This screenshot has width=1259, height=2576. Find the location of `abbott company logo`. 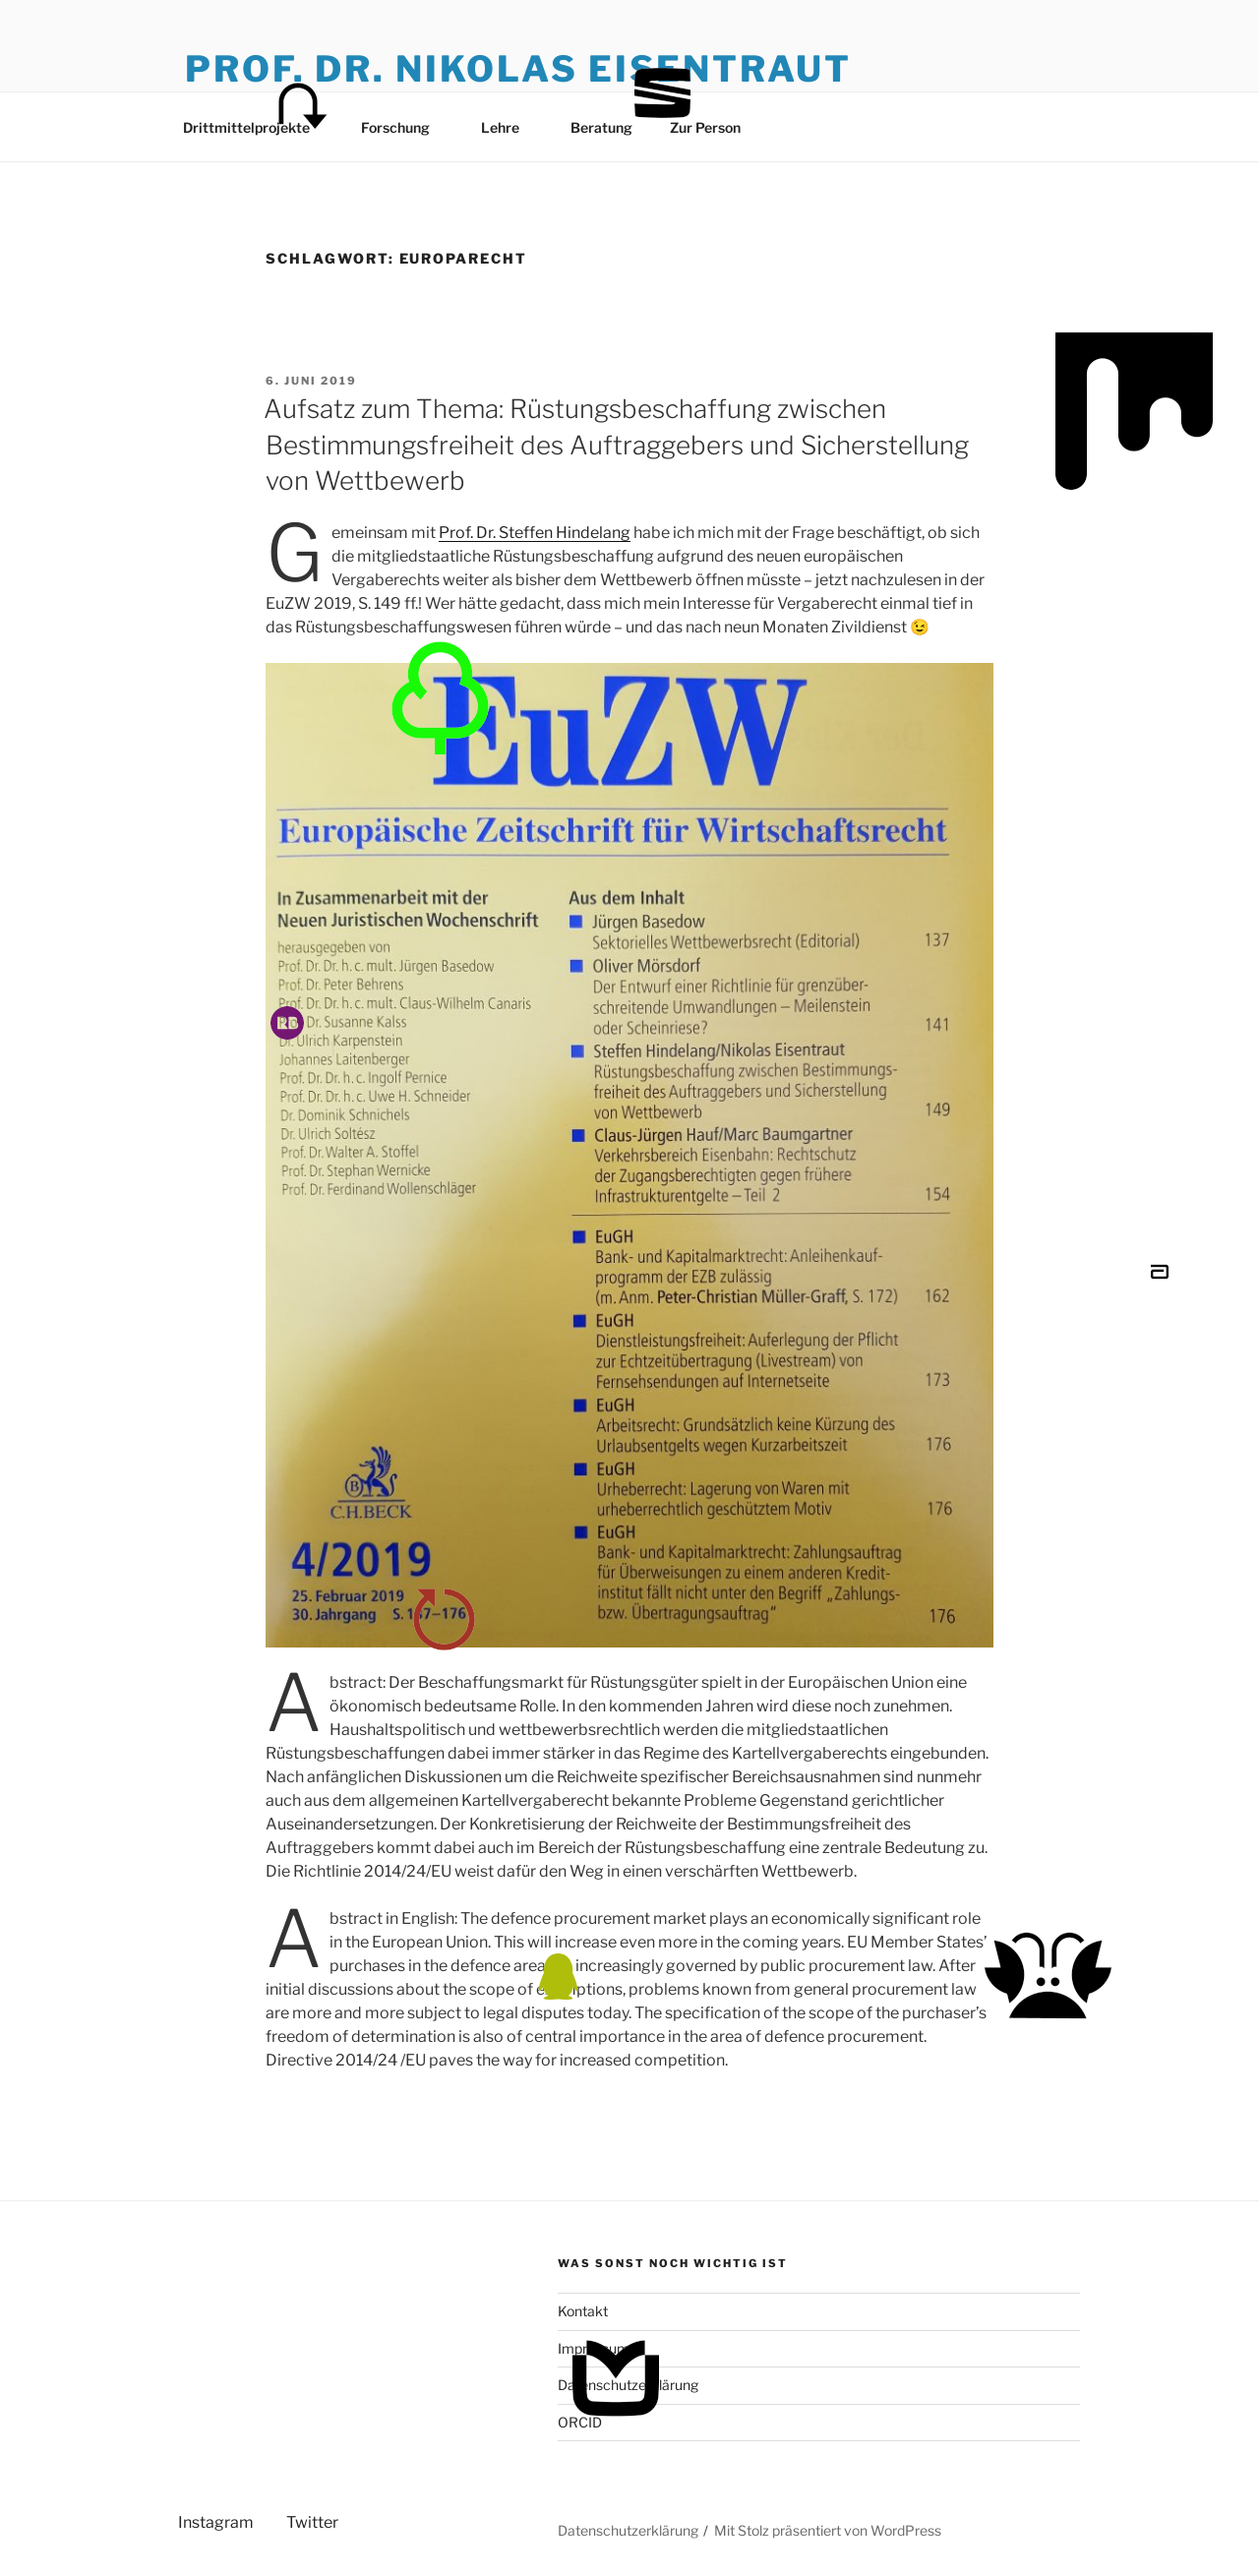

abbott company logo is located at coordinates (1160, 1272).